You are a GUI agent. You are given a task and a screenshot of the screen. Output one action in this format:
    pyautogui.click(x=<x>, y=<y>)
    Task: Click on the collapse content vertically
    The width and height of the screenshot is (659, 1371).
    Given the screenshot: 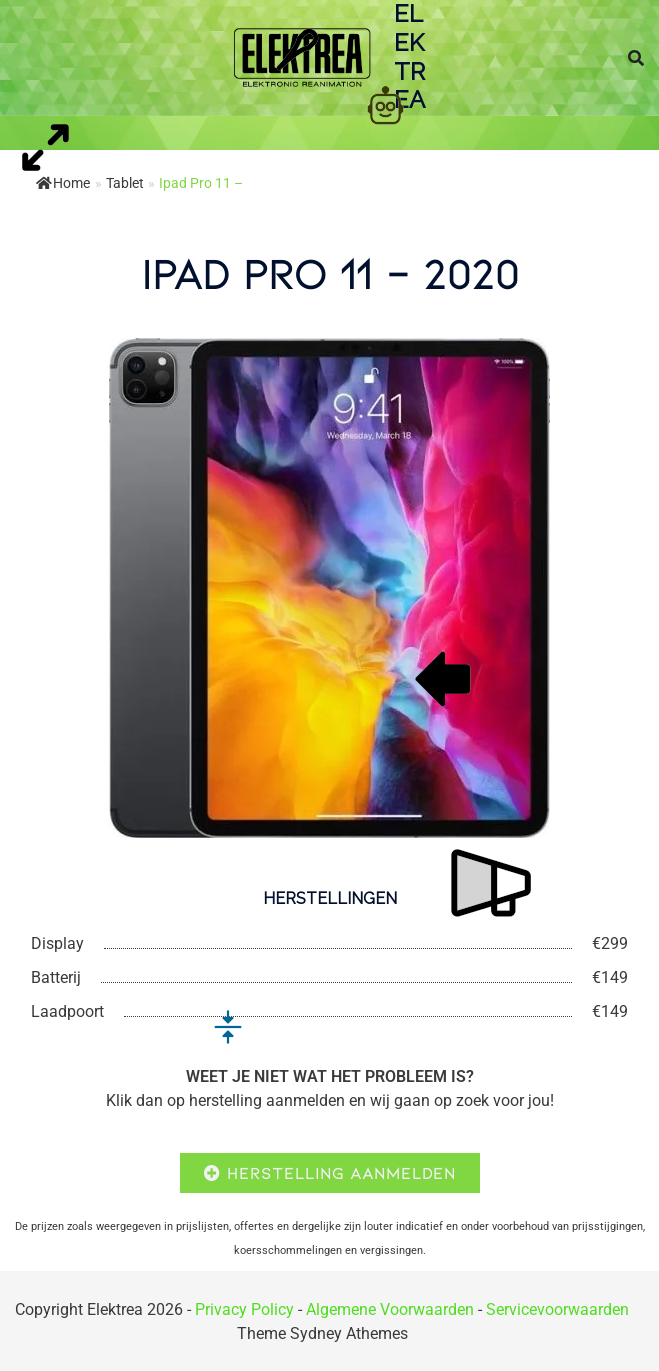 What is the action you would take?
    pyautogui.click(x=228, y=1027)
    